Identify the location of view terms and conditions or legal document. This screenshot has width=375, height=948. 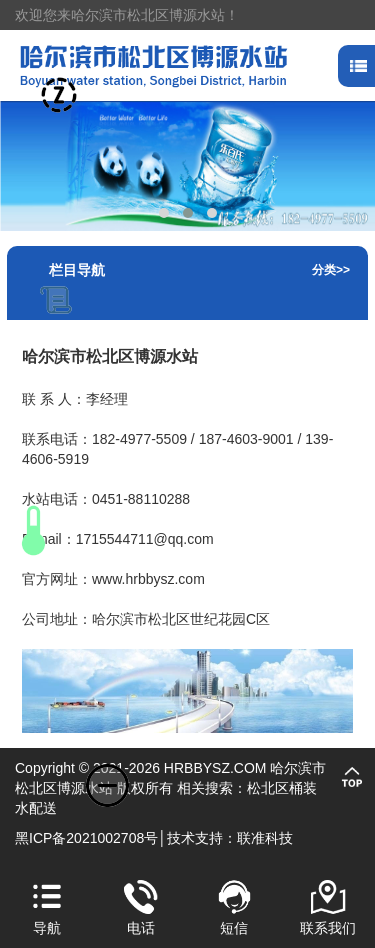
(57, 300).